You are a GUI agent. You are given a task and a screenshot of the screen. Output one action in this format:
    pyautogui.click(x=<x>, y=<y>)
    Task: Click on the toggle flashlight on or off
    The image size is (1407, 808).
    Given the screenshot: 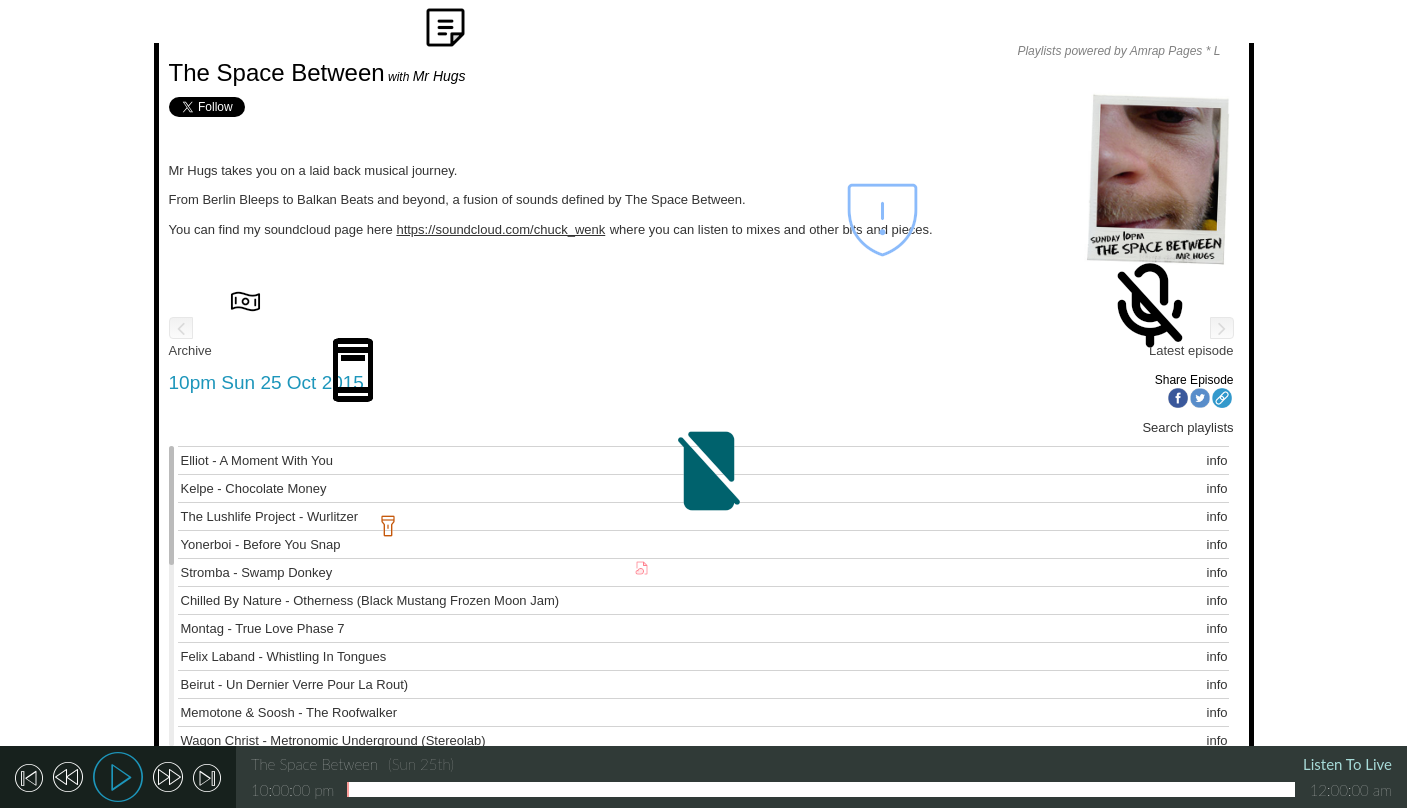 What is the action you would take?
    pyautogui.click(x=388, y=526)
    